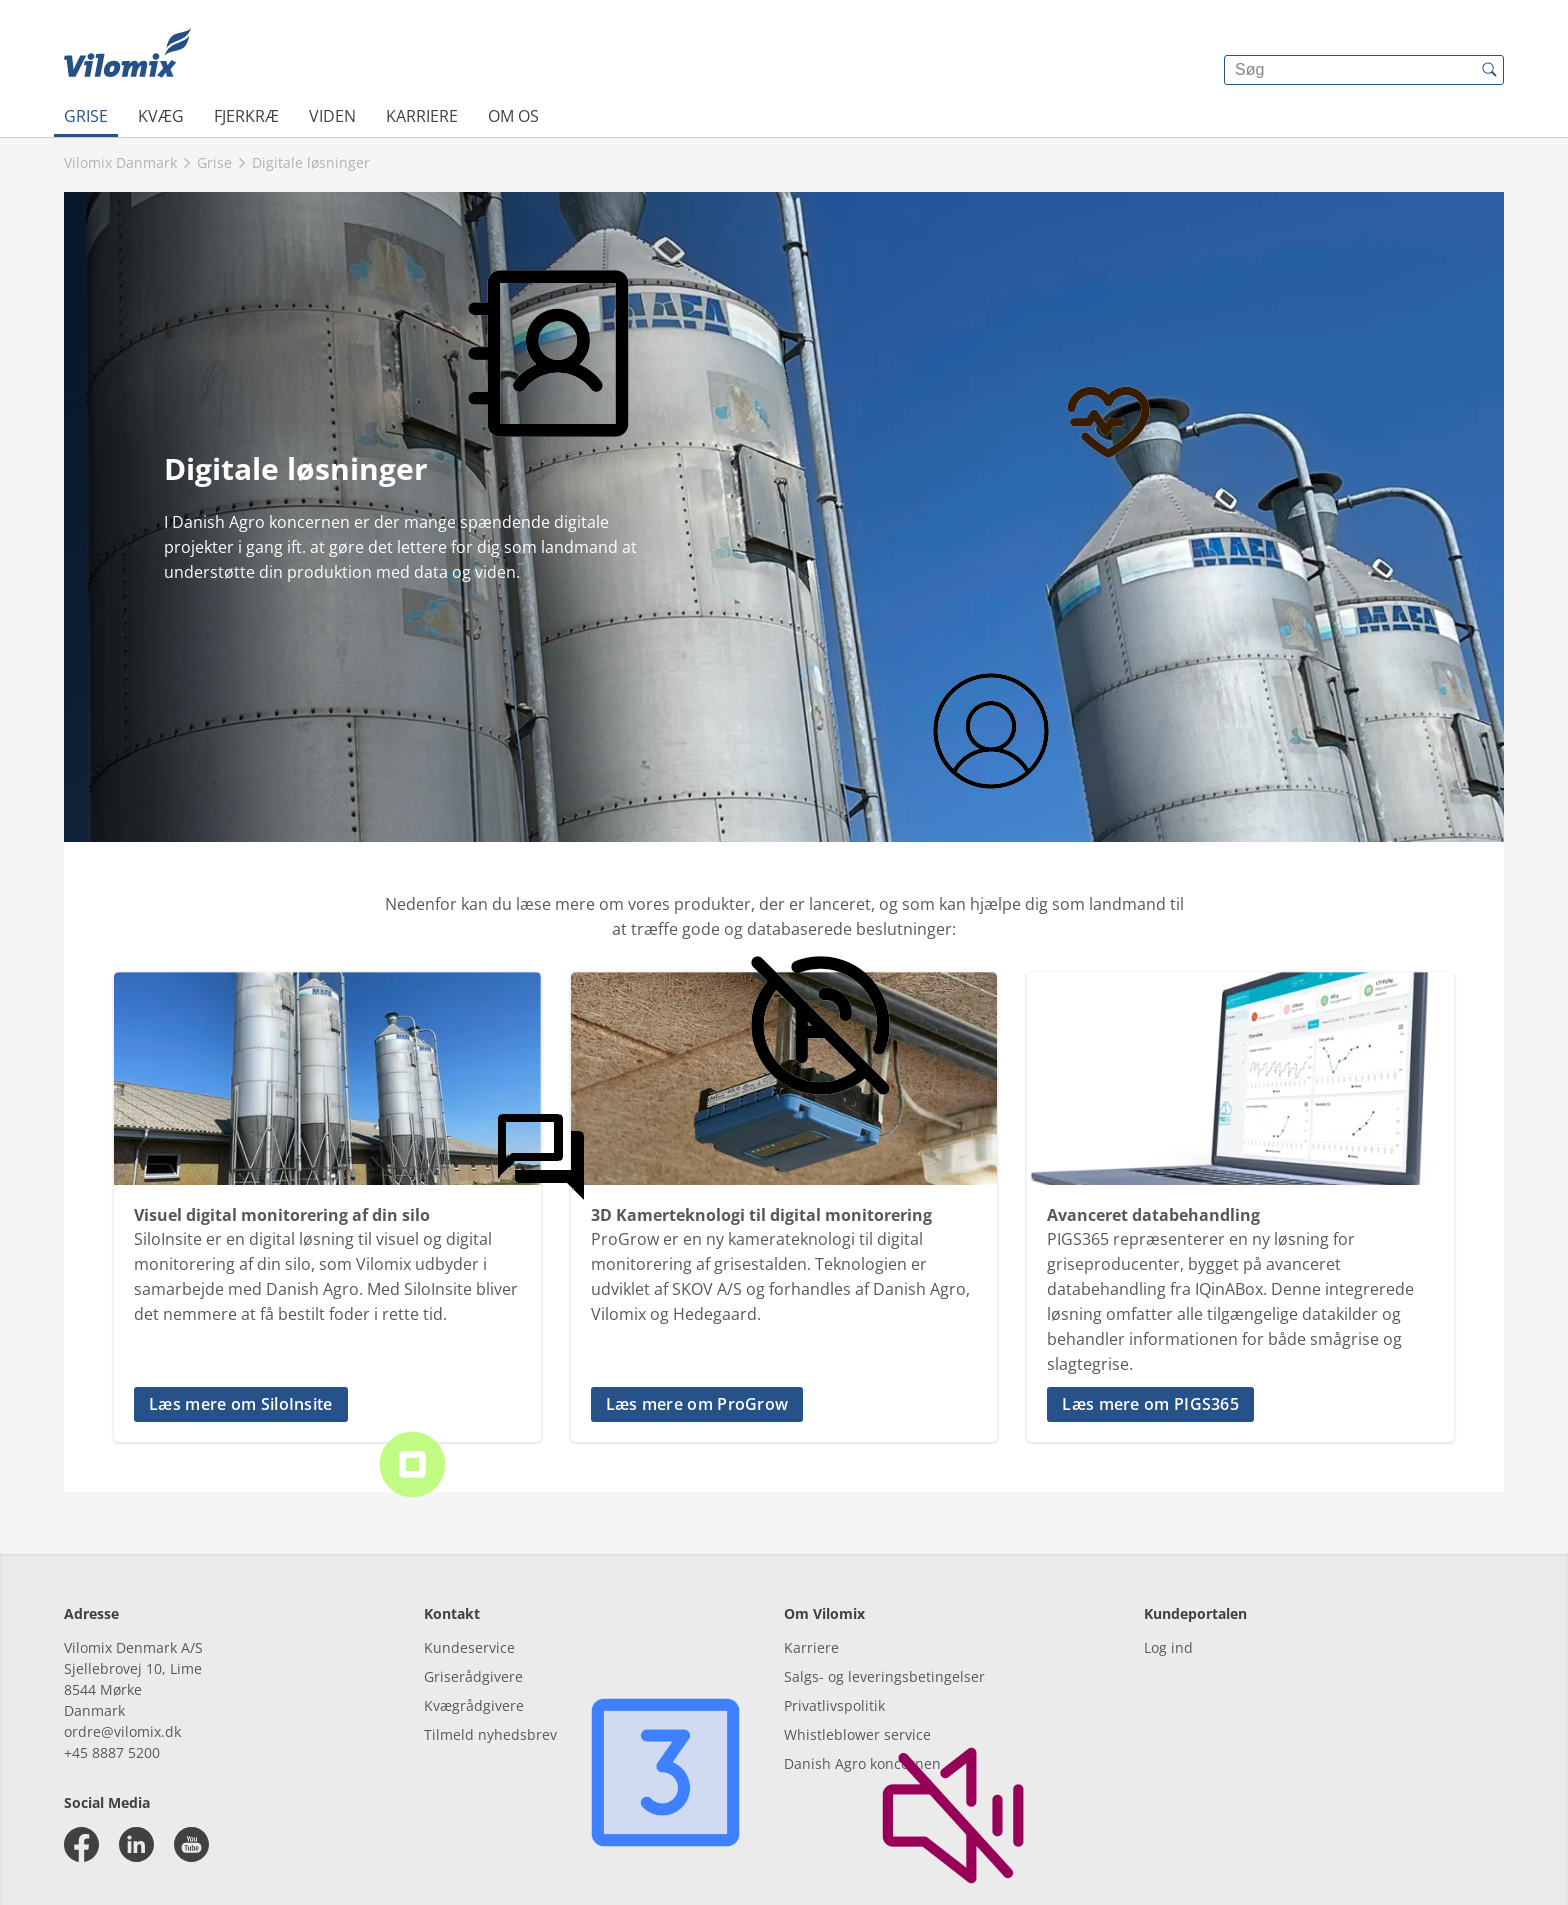 Image resolution: width=1568 pixels, height=1905 pixels. What do you see at coordinates (541, 1157) in the screenshot?
I see `open discussion forum or community chat` at bounding box center [541, 1157].